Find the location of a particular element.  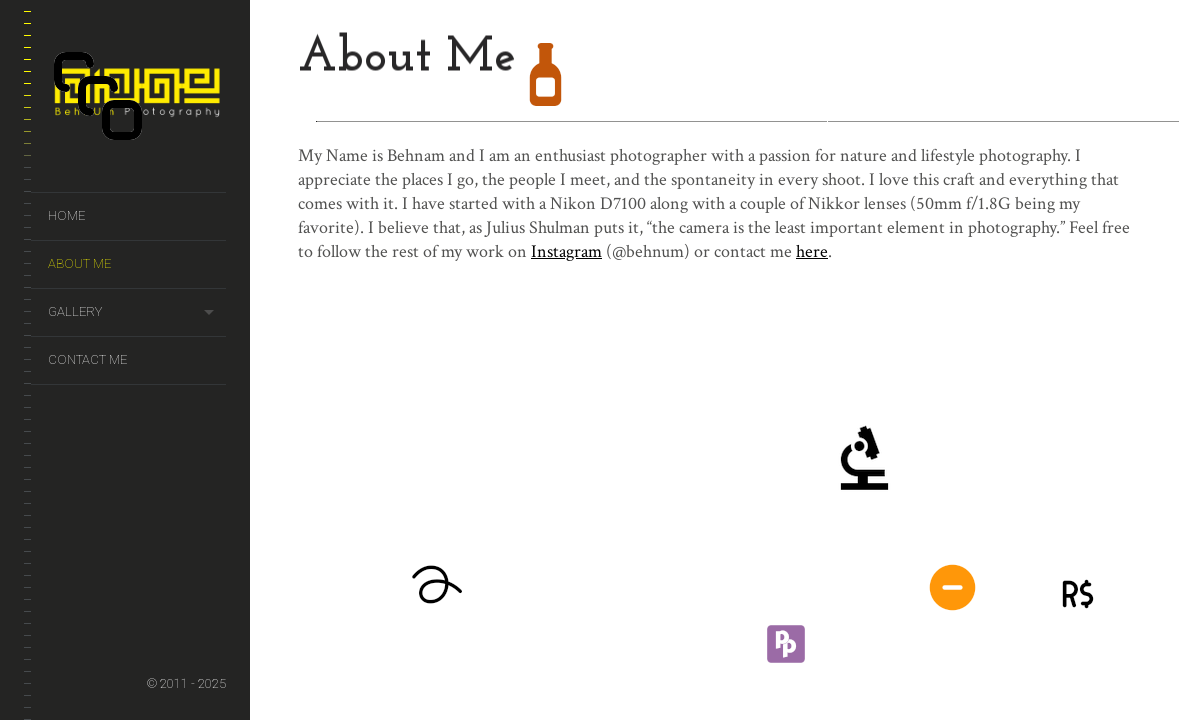

indicates brazilian real (BRL) currency is located at coordinates (1078, 594).